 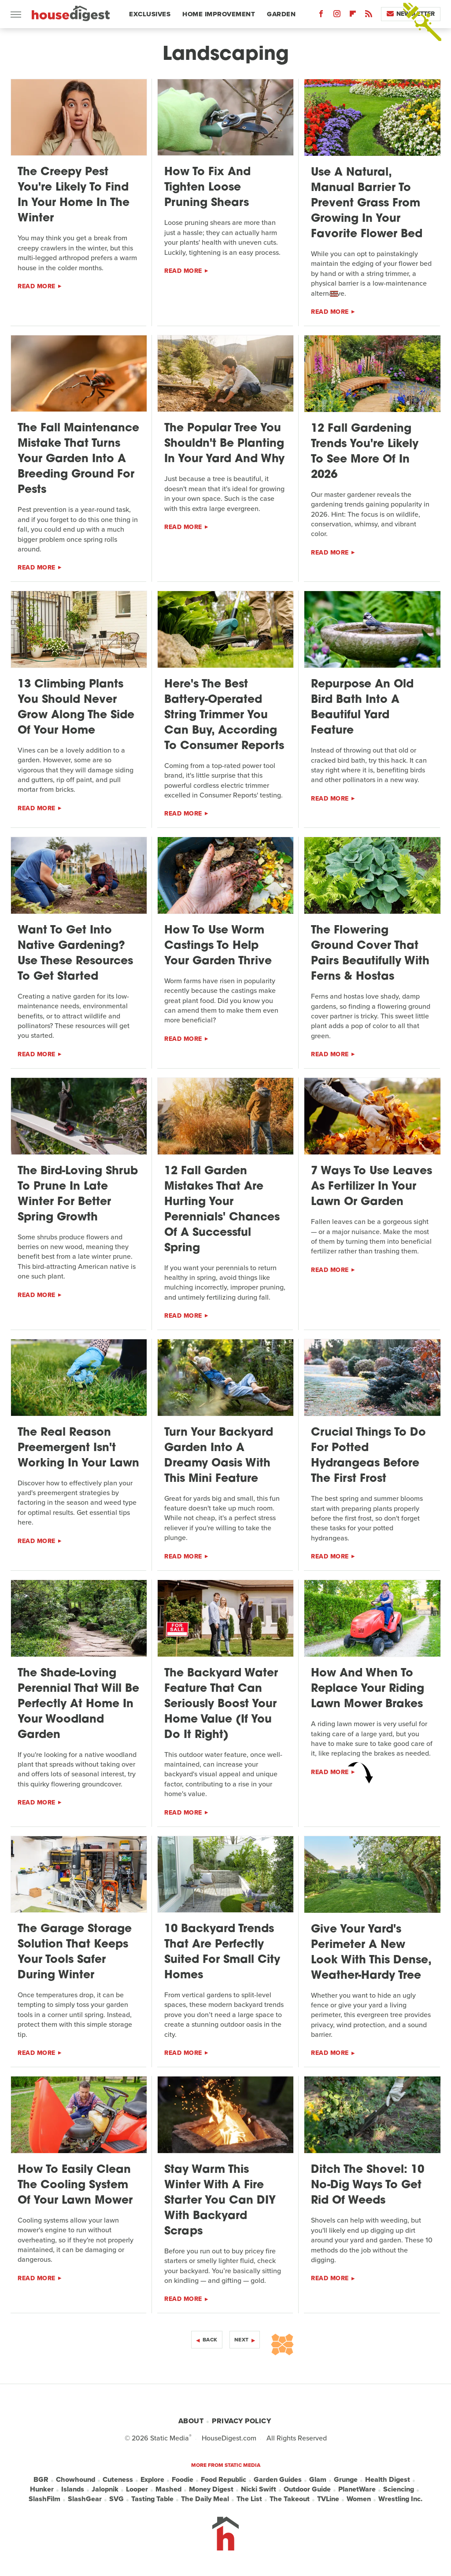 I want to click on decorative geometric pattern element, so click(x=282, y=2344).